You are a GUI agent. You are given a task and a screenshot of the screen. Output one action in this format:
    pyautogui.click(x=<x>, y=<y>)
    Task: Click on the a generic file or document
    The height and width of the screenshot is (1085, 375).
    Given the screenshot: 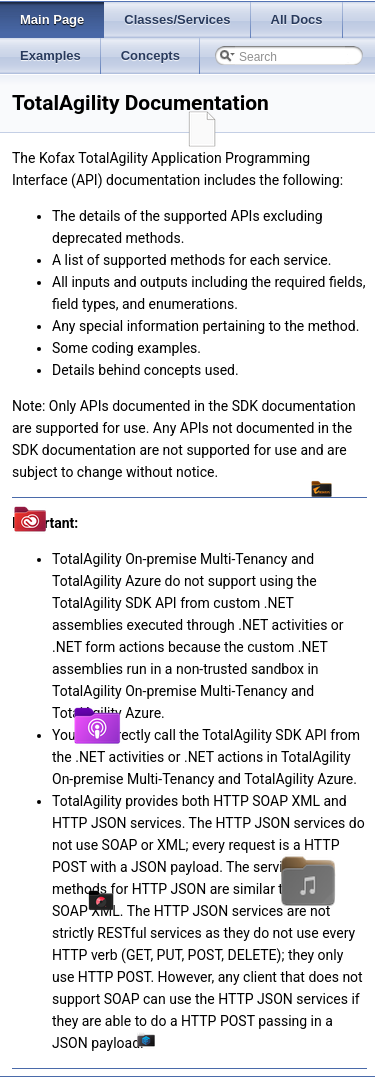 What is the action you would take?
    pyautogui.click(x=202, y=129)
    